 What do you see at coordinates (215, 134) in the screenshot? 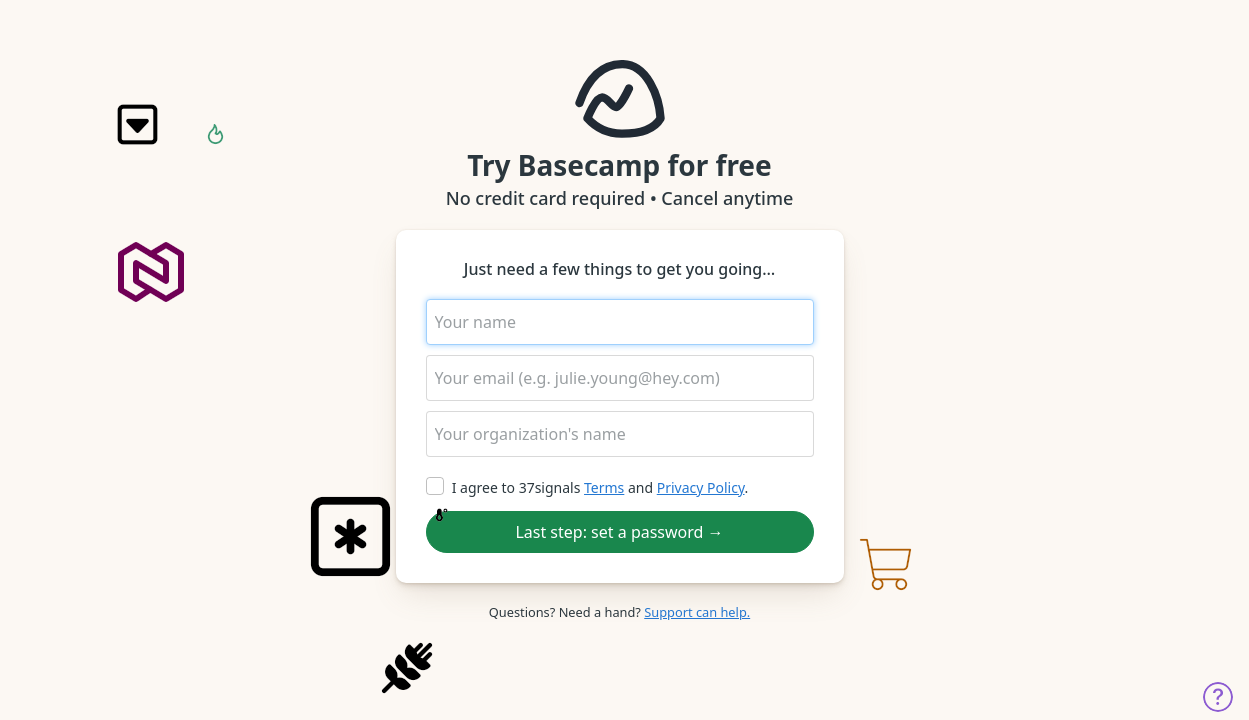
I see `view trending or hot content` at bounding box center [215, 134].